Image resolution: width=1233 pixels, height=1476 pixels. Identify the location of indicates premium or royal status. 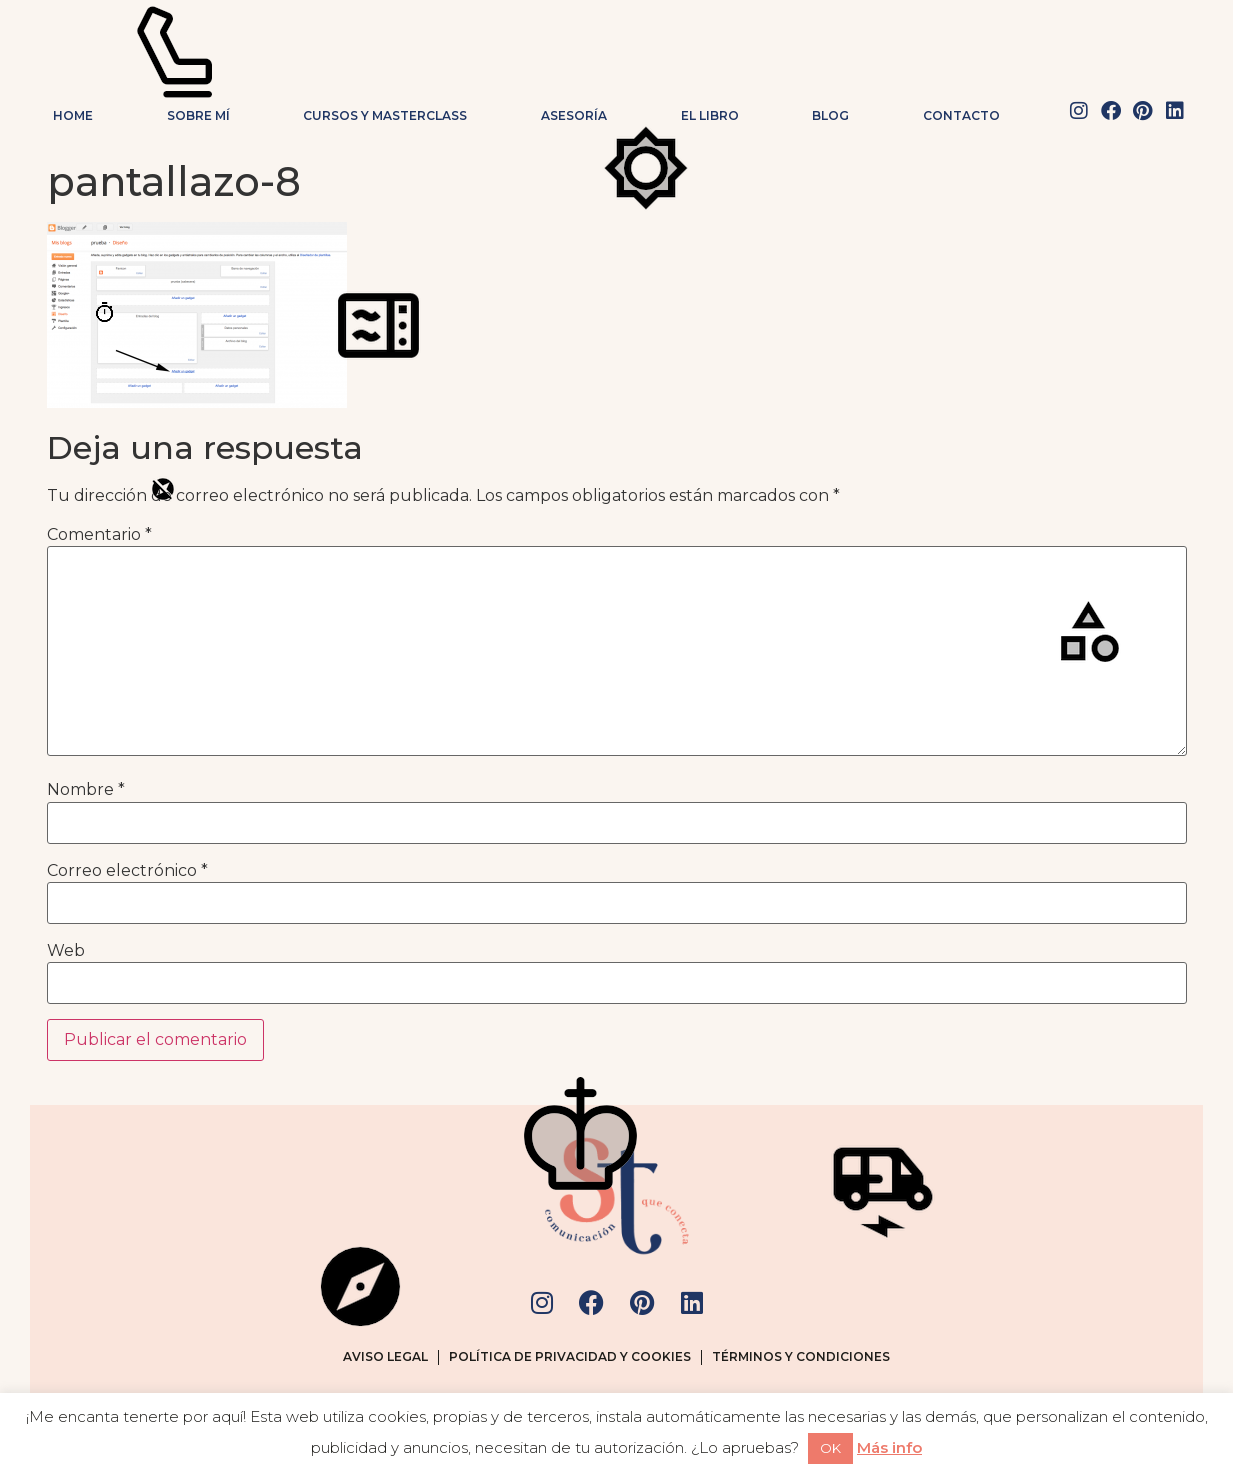
(580, 1141).